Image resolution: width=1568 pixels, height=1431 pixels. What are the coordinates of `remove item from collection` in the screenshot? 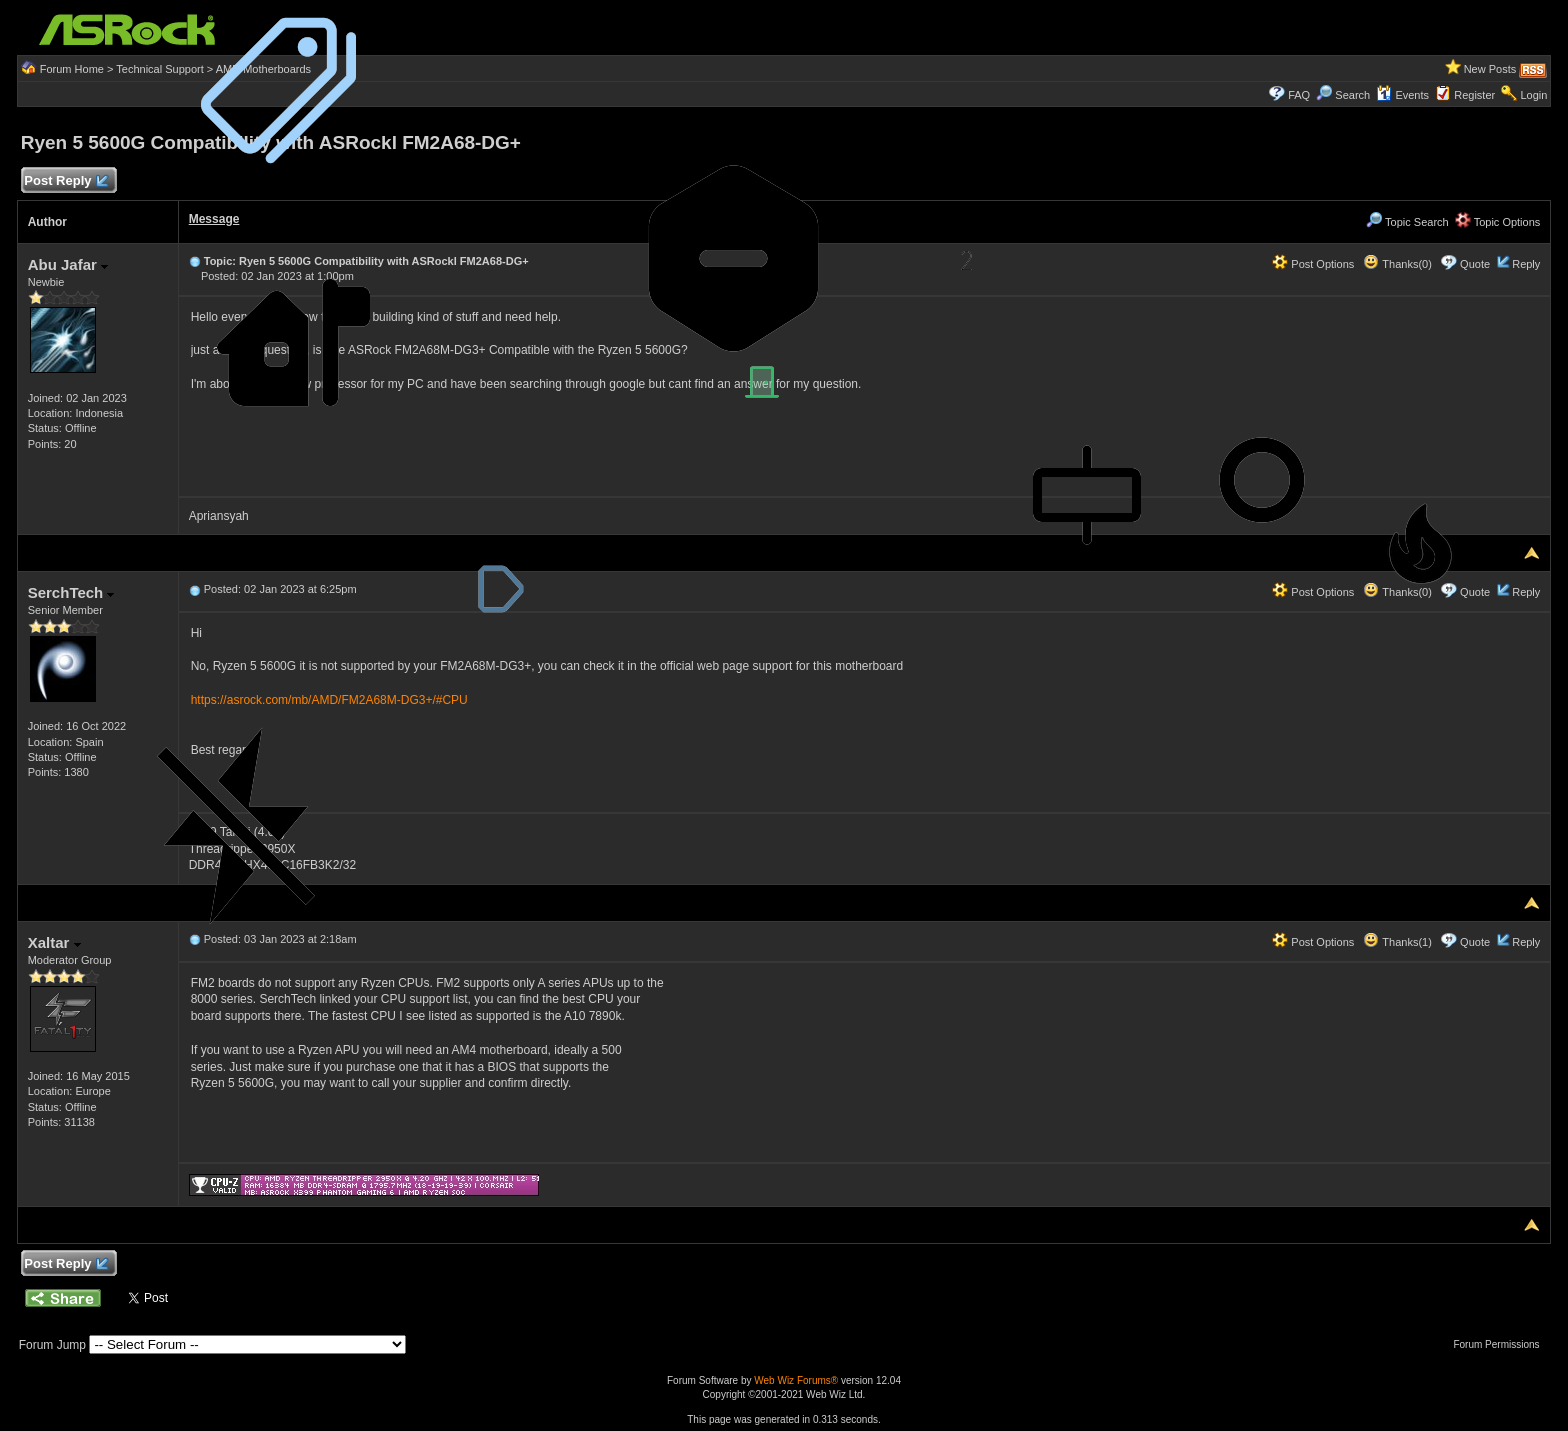 It's located at (733, 258).